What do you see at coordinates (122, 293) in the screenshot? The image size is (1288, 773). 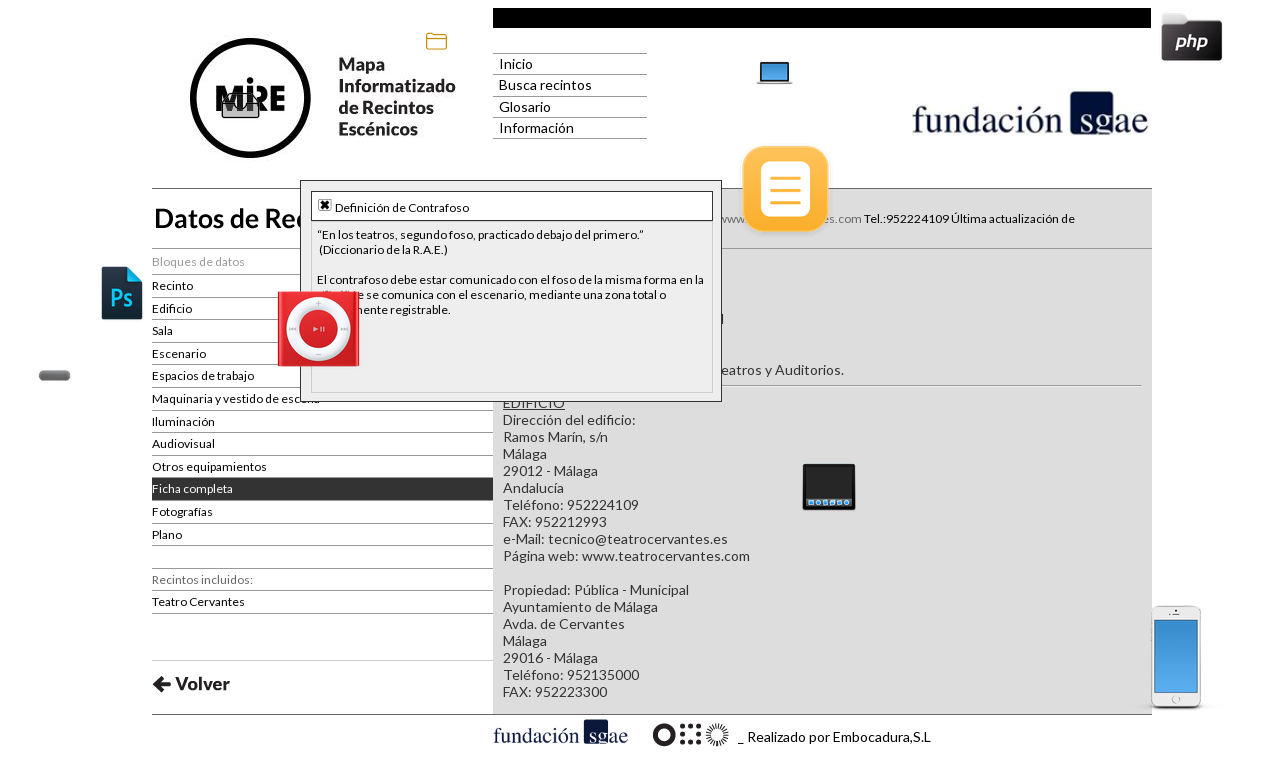 I see `a photoshop document file` at bounding box center [122, 293].